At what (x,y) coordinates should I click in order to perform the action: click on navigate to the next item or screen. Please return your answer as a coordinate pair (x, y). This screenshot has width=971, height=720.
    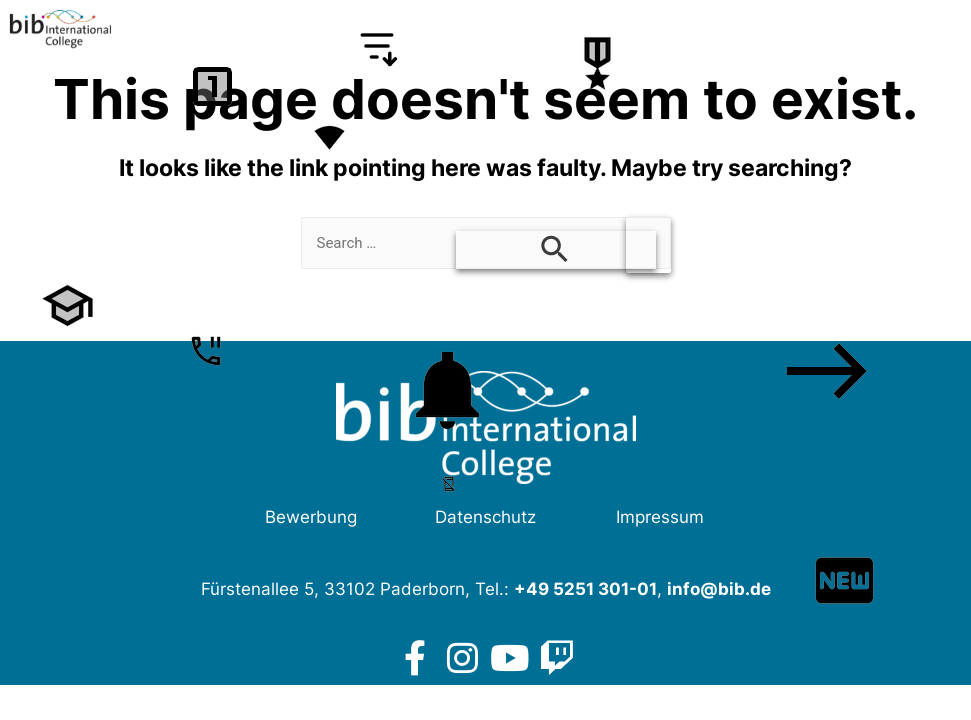
    Looking at the image, I should click on (827, 371).